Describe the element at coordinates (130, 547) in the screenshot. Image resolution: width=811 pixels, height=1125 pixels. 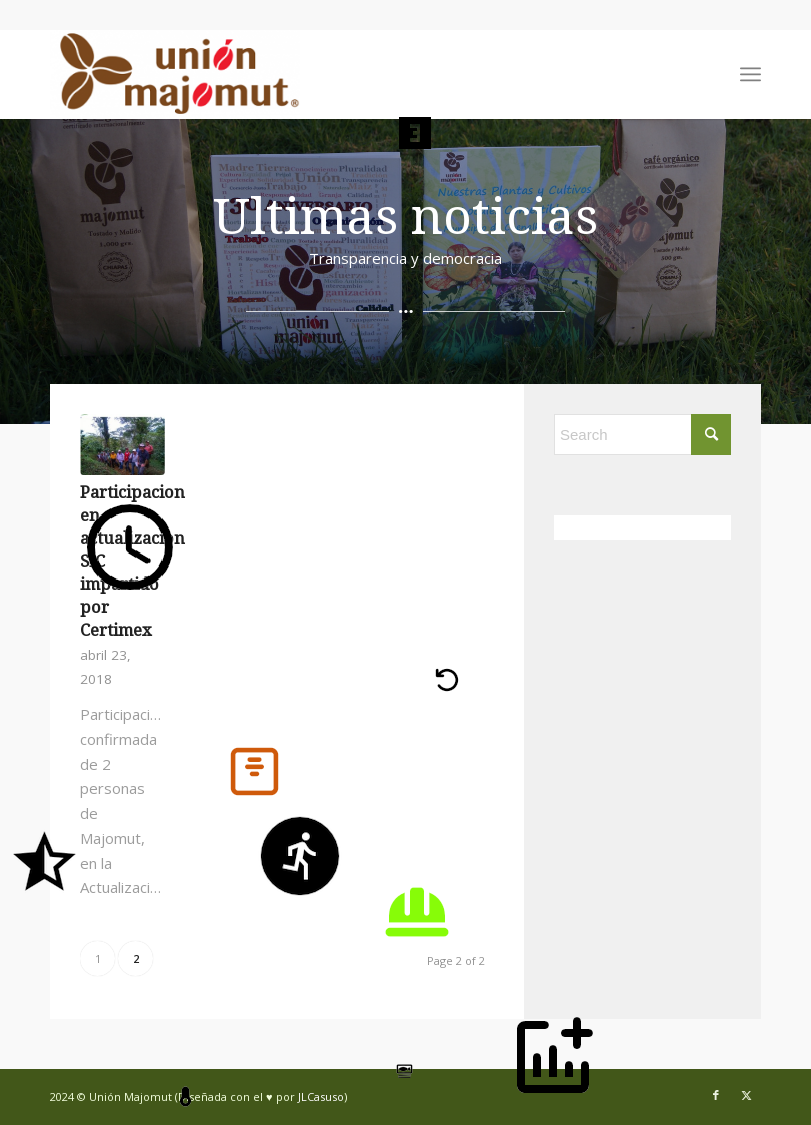
I see `view time or clock settings` at that location.